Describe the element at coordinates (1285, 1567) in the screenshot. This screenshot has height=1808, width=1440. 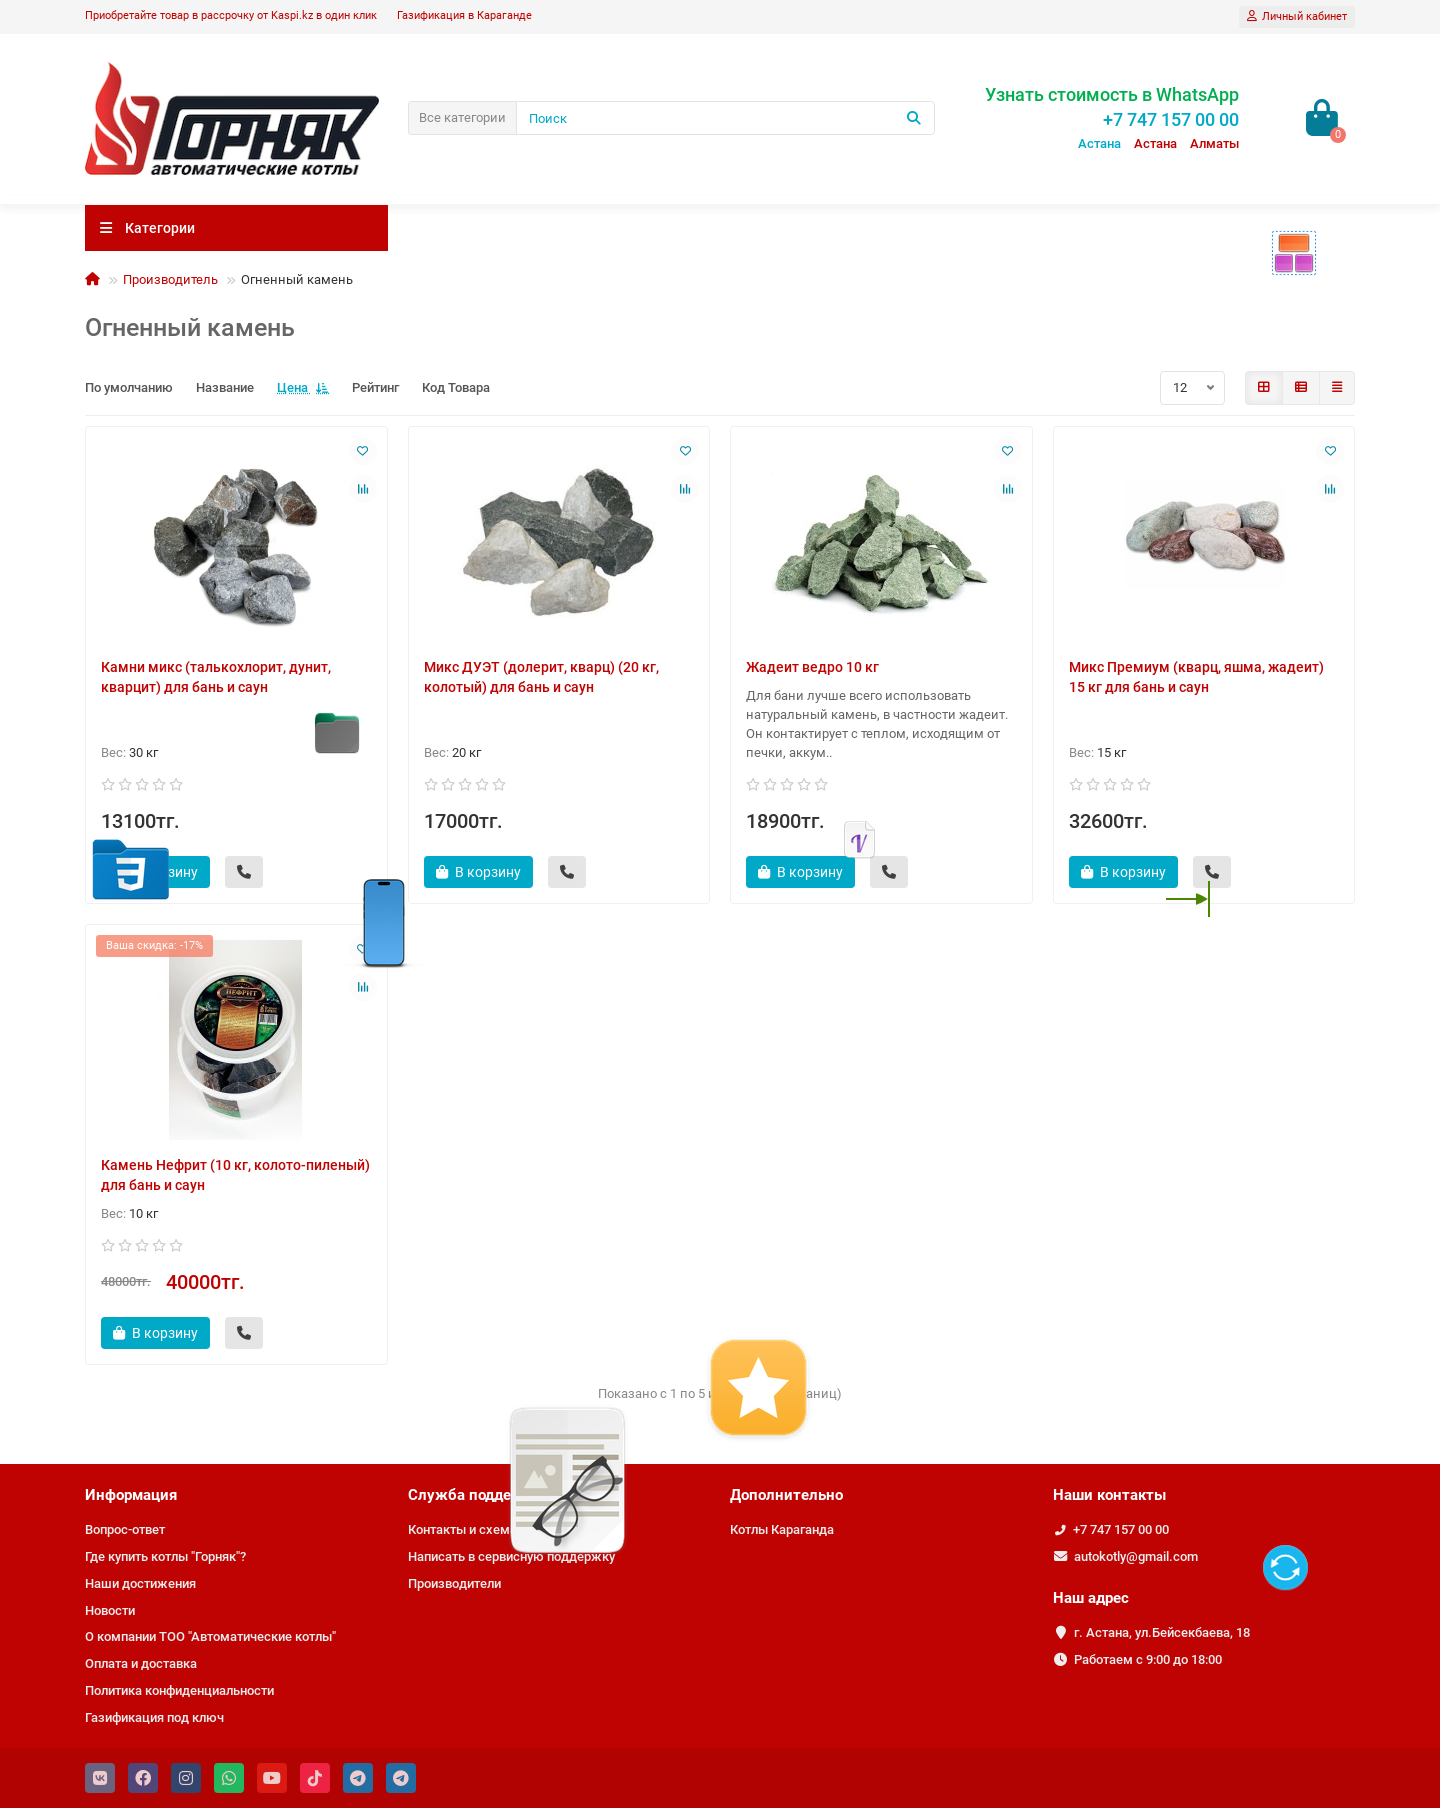
I see `indicates syncing in progress` at that location.